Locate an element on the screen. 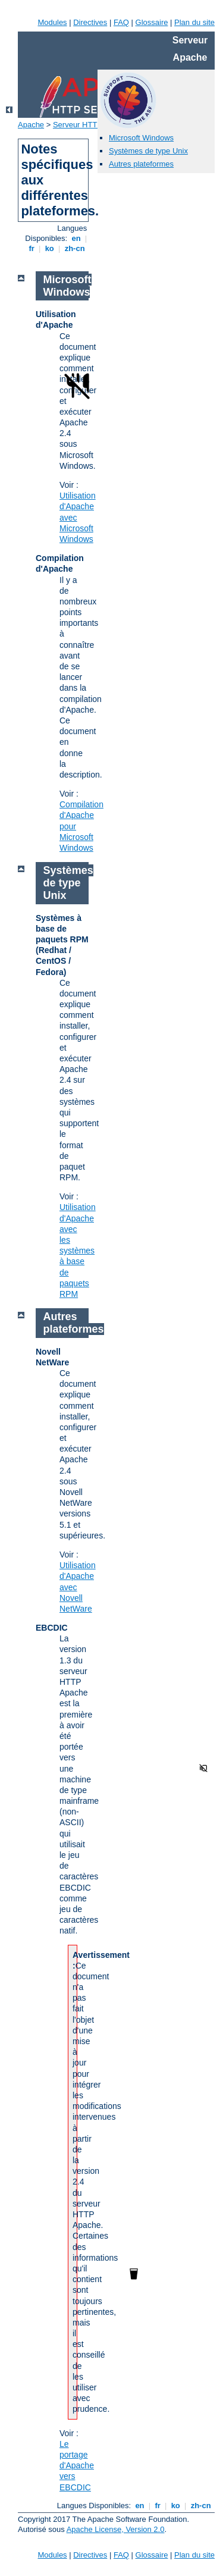 Image resolution: width=223 pixels, height=2576 pixels. indicates no food or meals available is located at coordinates (78, 386).